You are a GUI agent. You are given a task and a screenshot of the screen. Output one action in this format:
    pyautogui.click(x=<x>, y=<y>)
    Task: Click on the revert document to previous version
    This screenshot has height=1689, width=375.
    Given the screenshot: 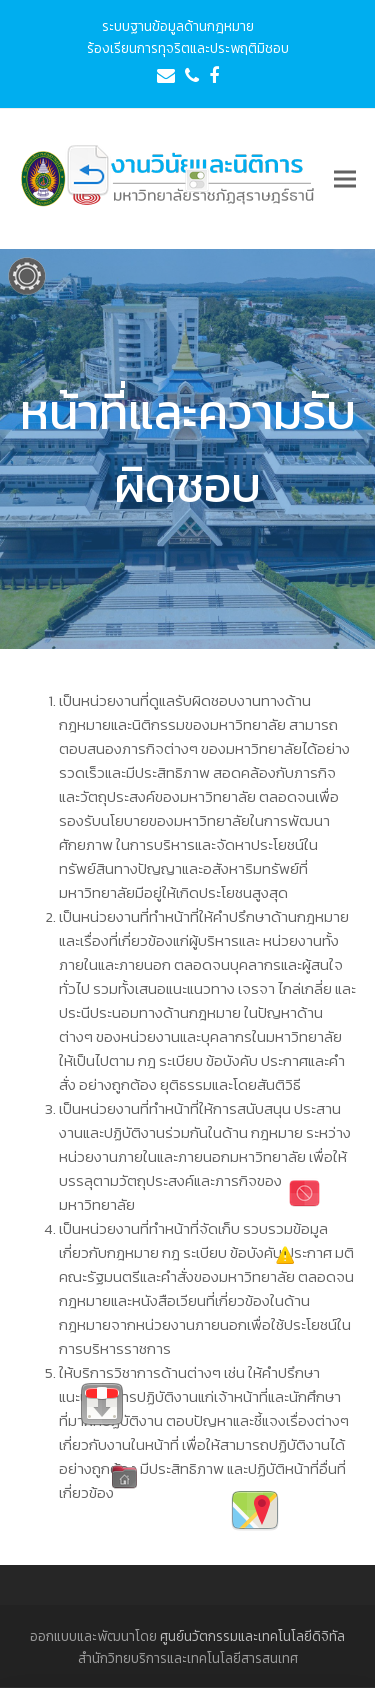 What is the action you would take?
    pyautogui.click(x=88, y=170)
    